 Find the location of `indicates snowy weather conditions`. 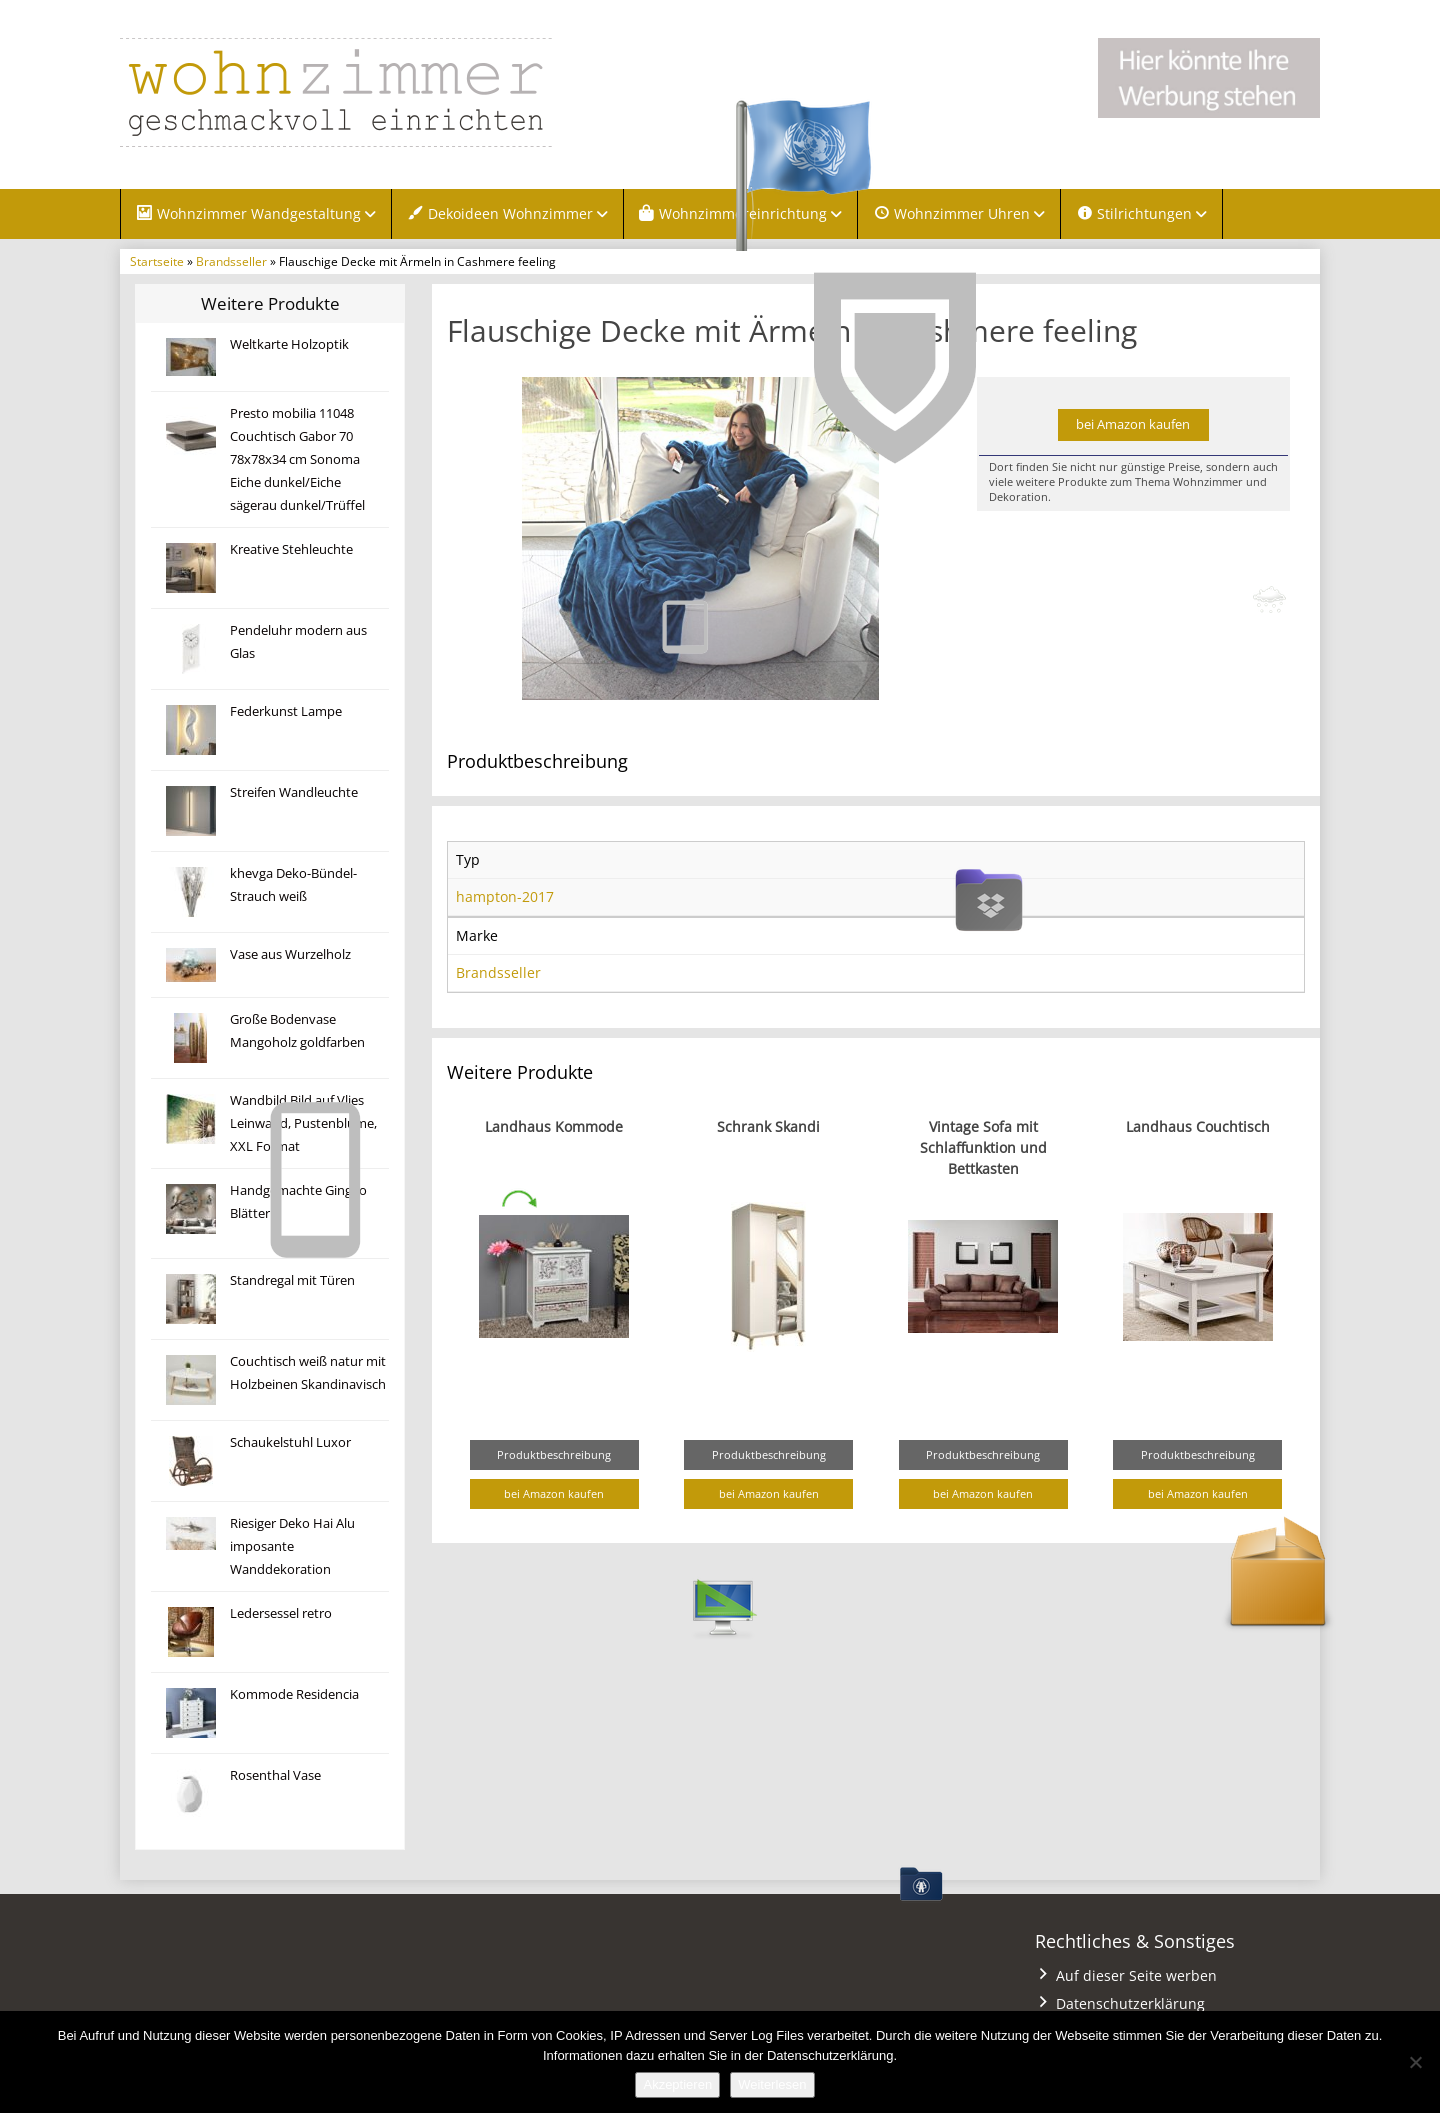

indicates snowy weather conditions is located at coordinates (1269, 596).